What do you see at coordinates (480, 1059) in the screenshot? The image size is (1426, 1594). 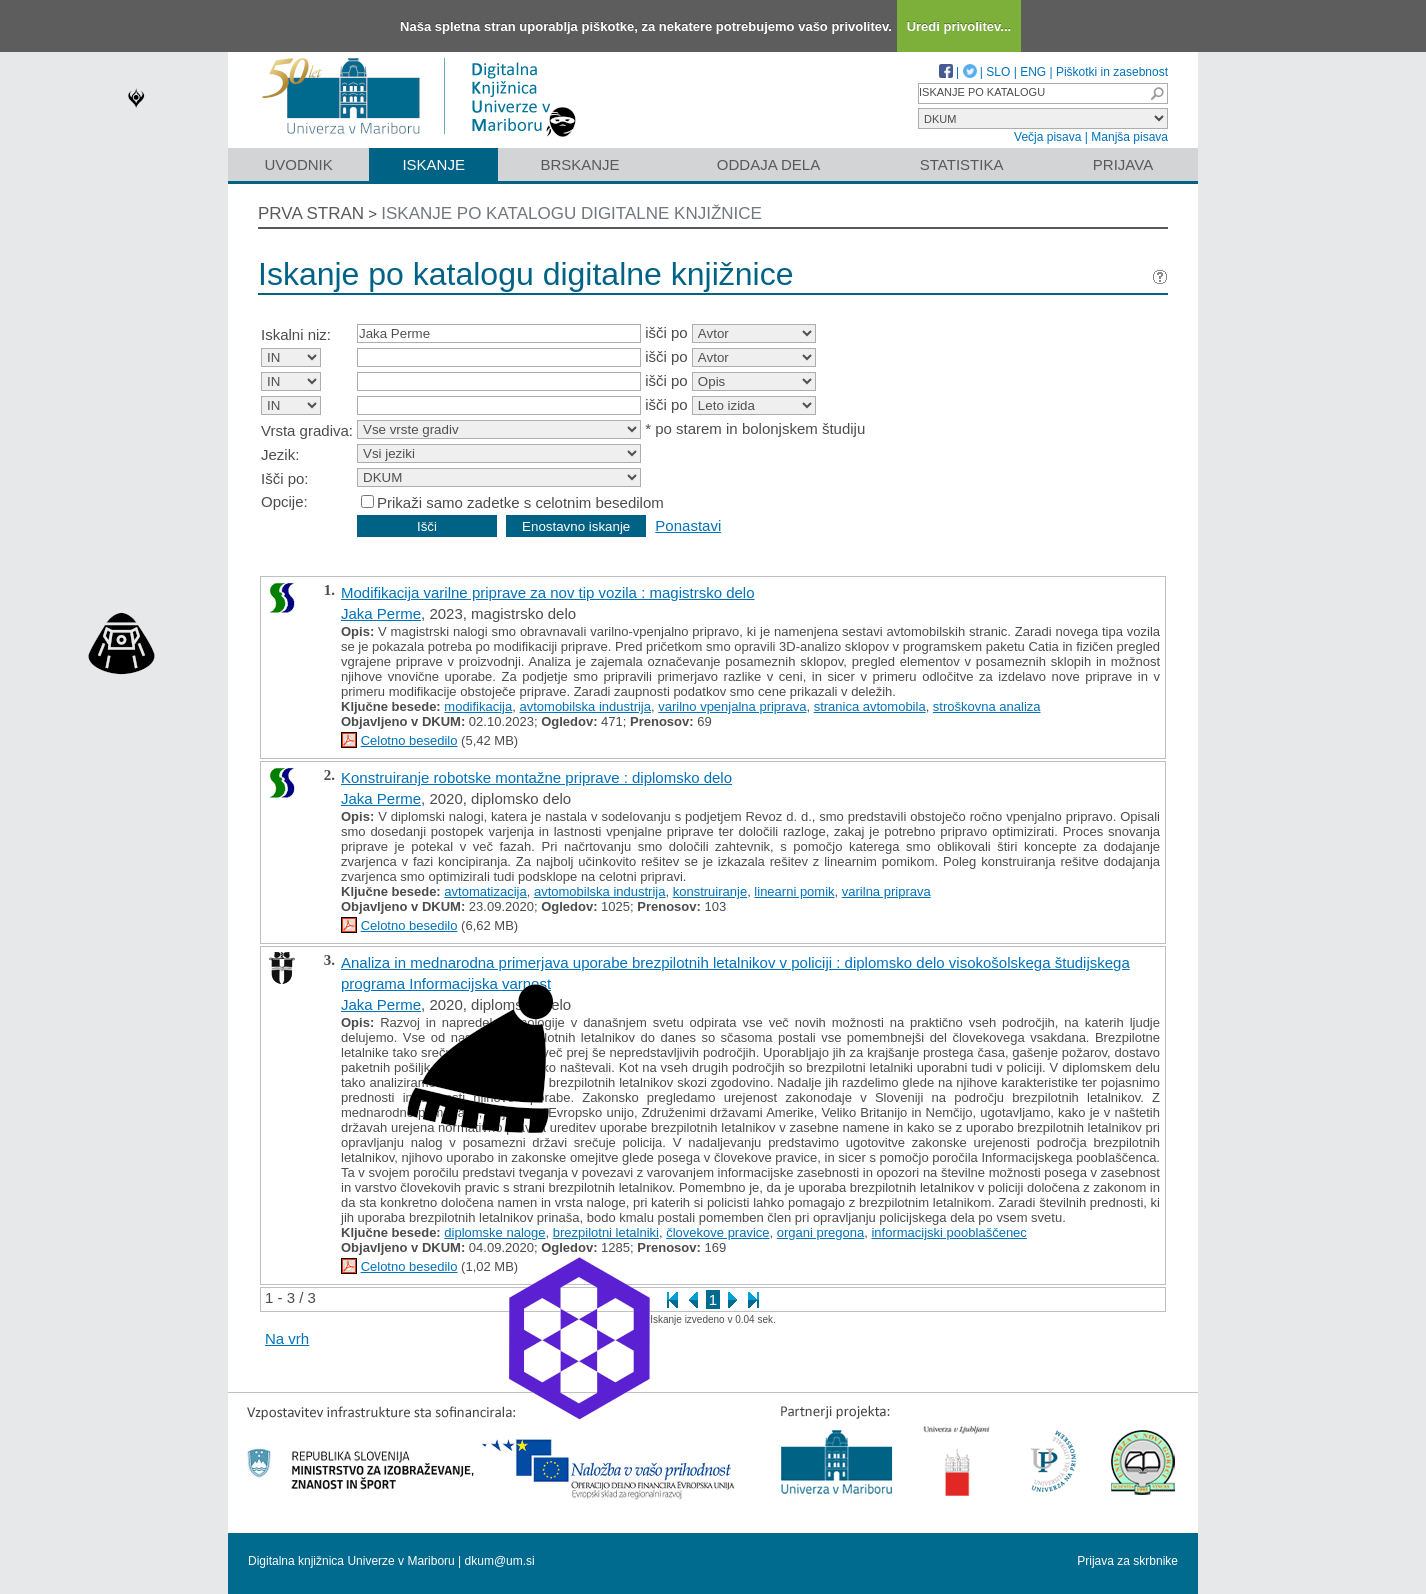 I see `winter clothing or cold weather gear category` at bounding box center [480, 1059].